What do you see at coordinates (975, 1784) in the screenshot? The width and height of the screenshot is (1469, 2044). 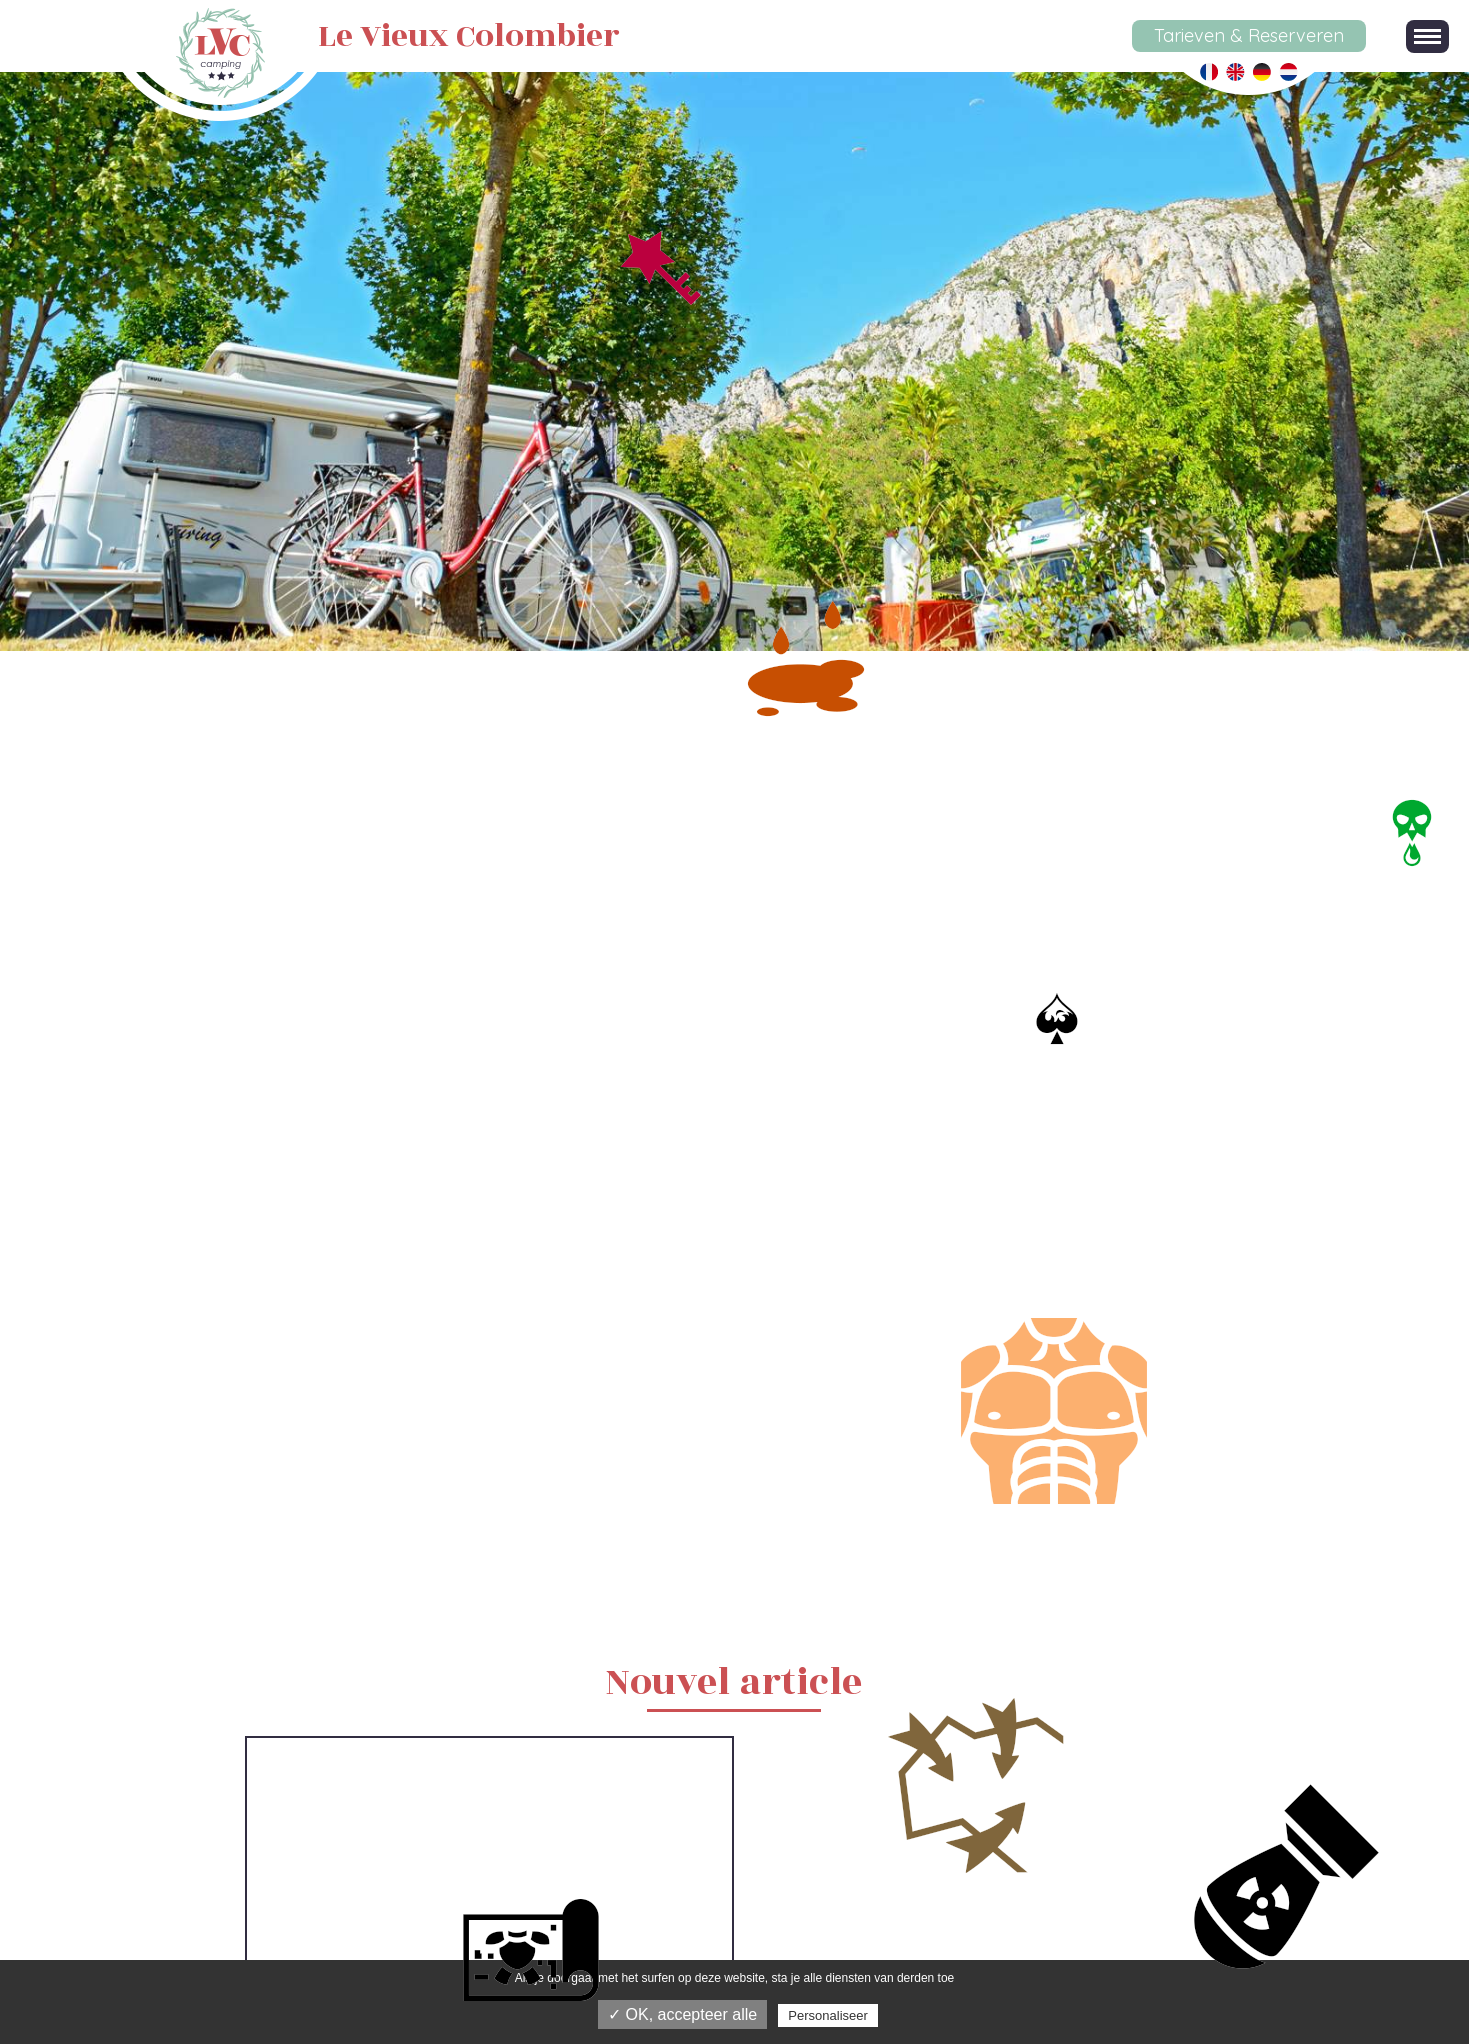 I see `indicates territory expansion or takeover in strategy games` at bounding box center [975, 1784].